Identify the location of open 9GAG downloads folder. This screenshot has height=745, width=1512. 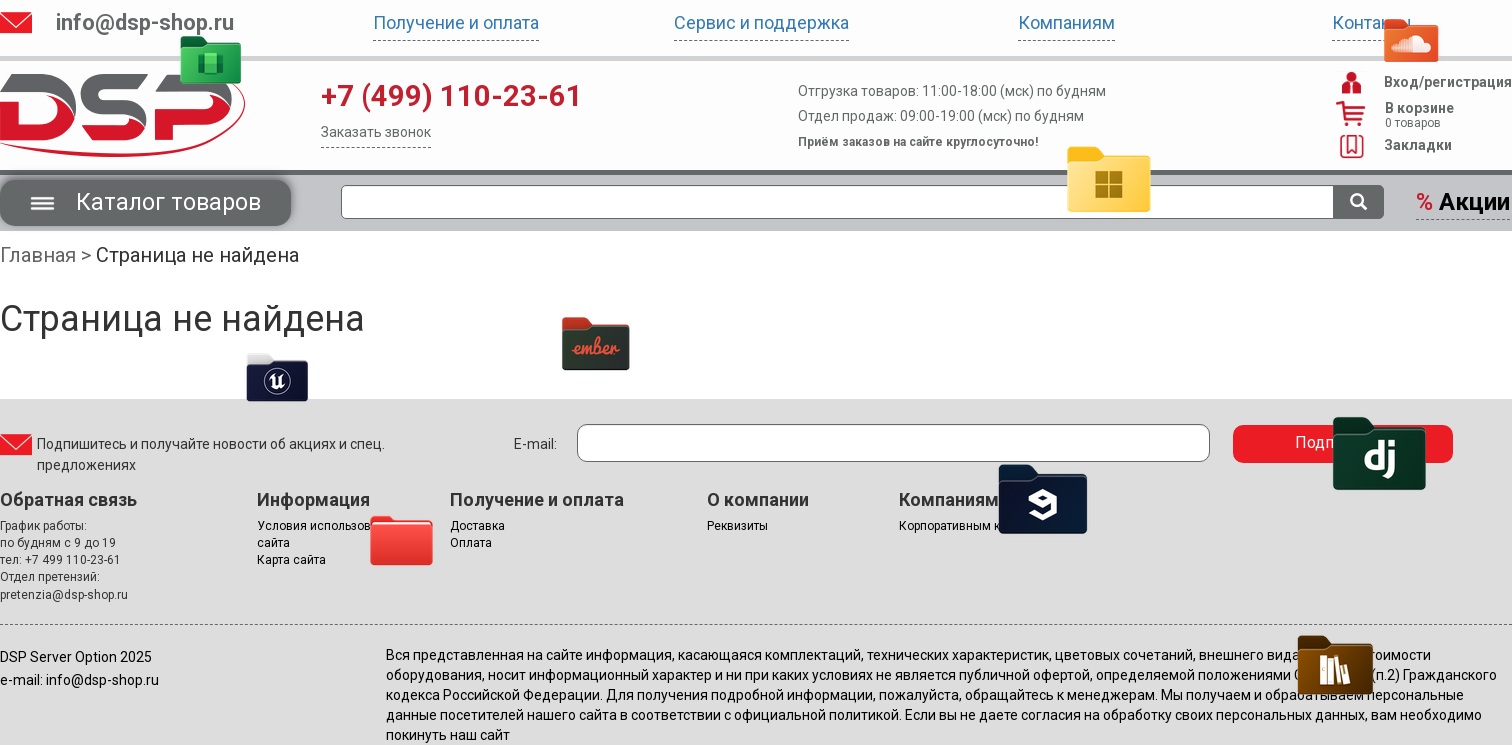
(1042, 501).